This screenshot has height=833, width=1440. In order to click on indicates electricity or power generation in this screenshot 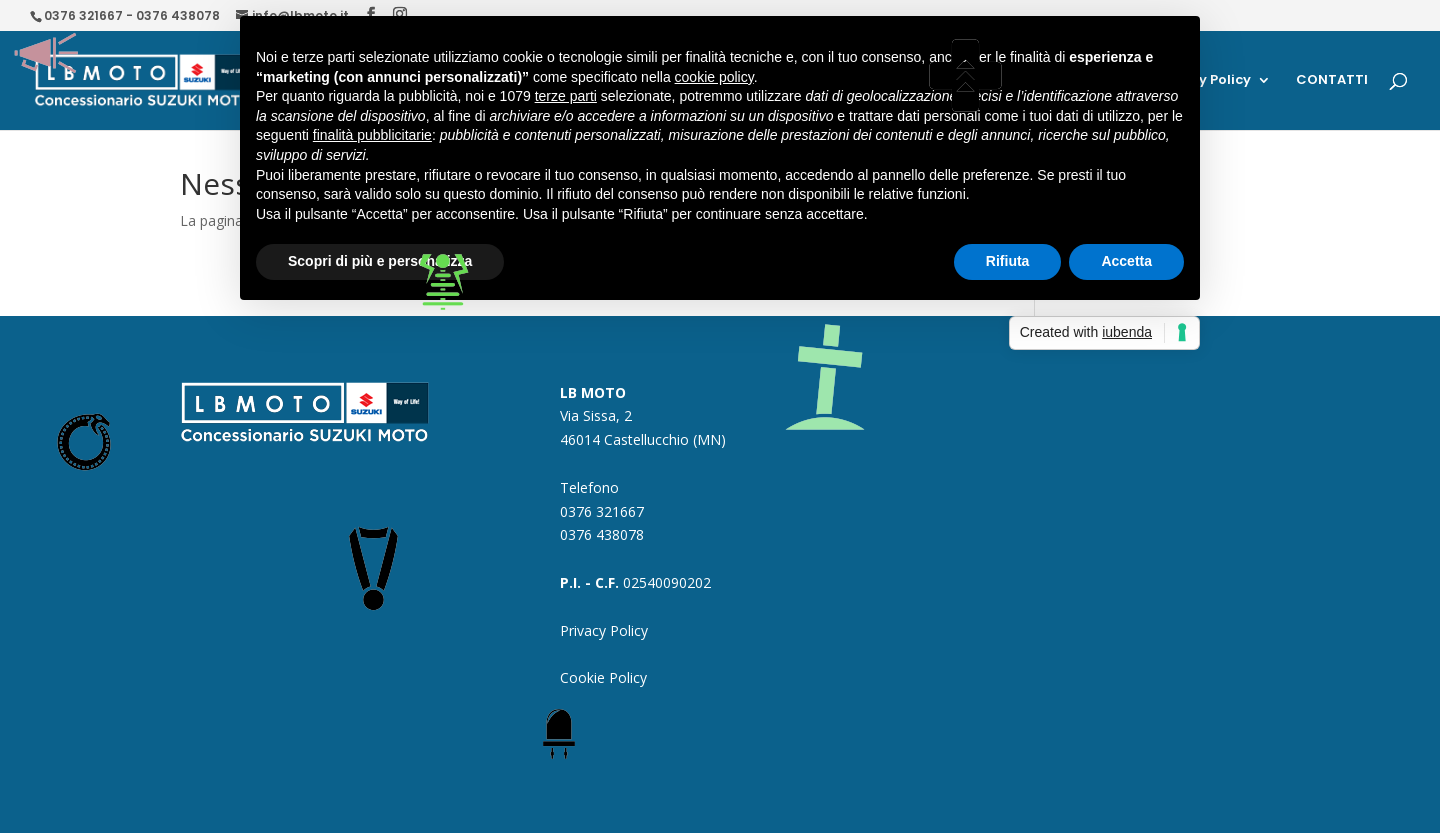, I will do `click(443, 282)`.